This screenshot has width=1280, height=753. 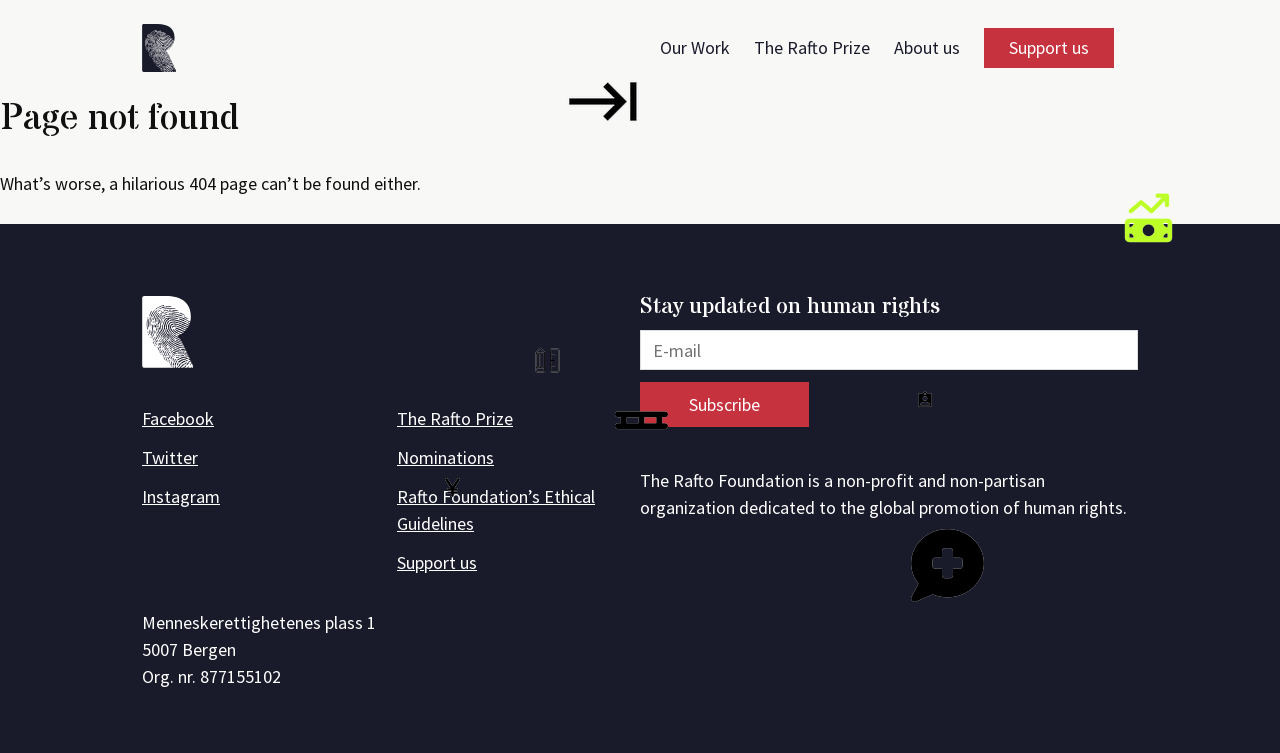 I want to click on view price in japanese yen, so click(x=452, y=487).